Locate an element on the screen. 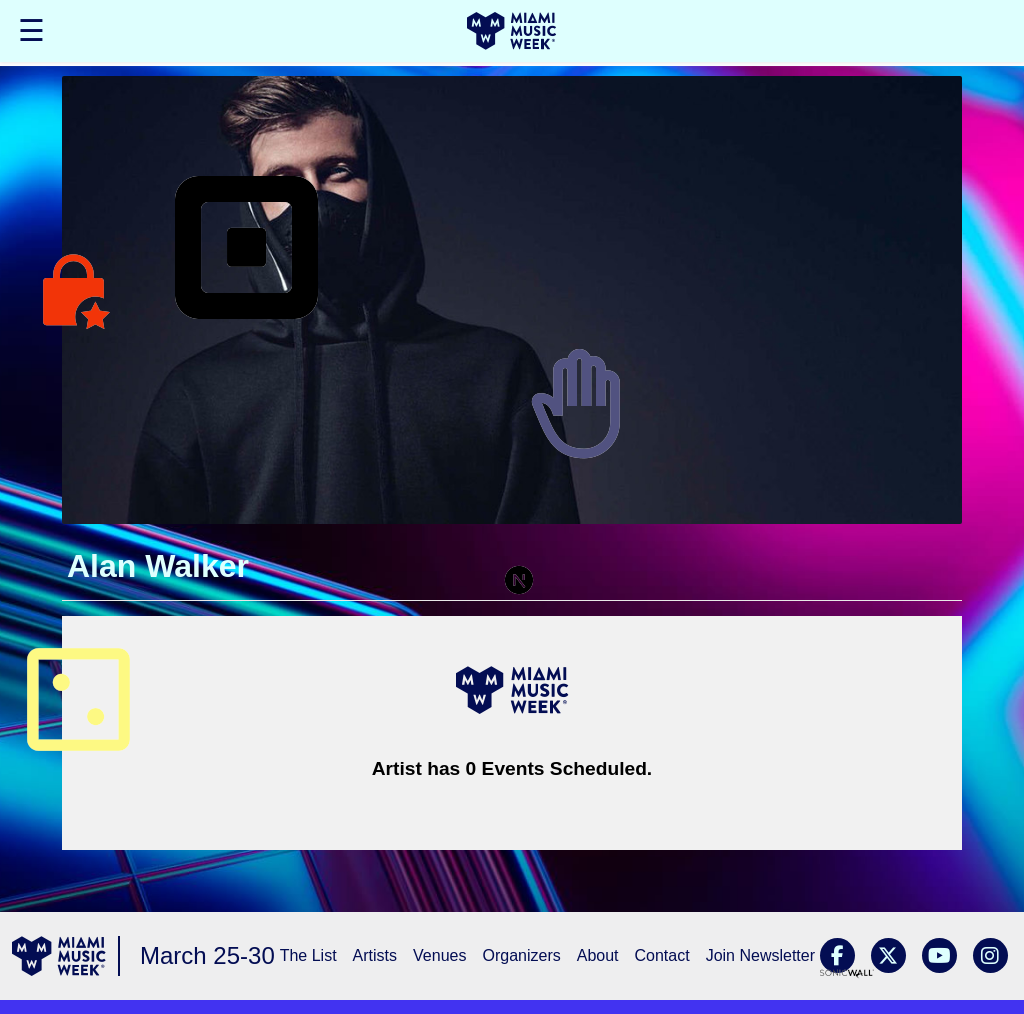 This screenshot has width=1024, height=1014. Next.js framework logo is located at coordinates (519, 580).